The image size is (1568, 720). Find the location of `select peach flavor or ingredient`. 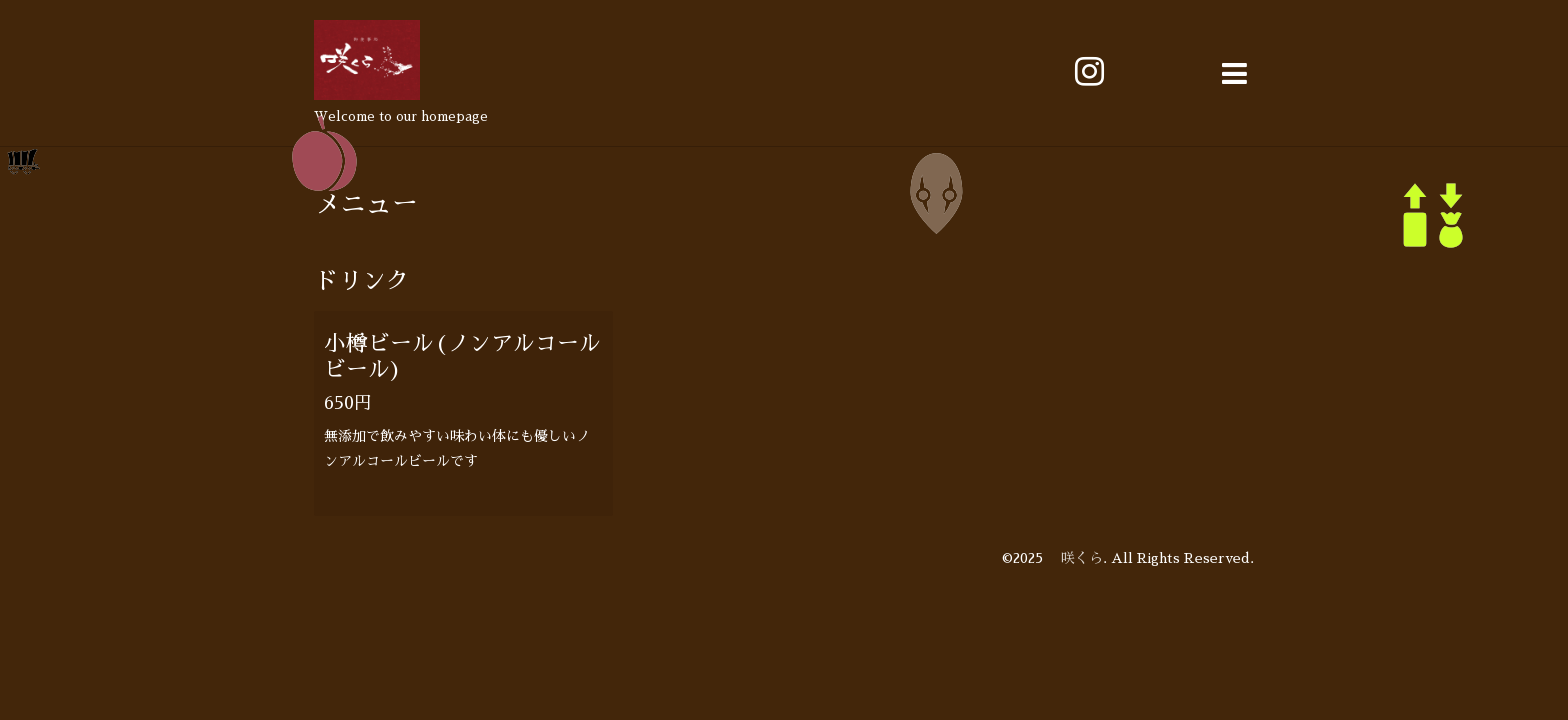

select peach flavor or ingredient is located at coordinates (324, 153).